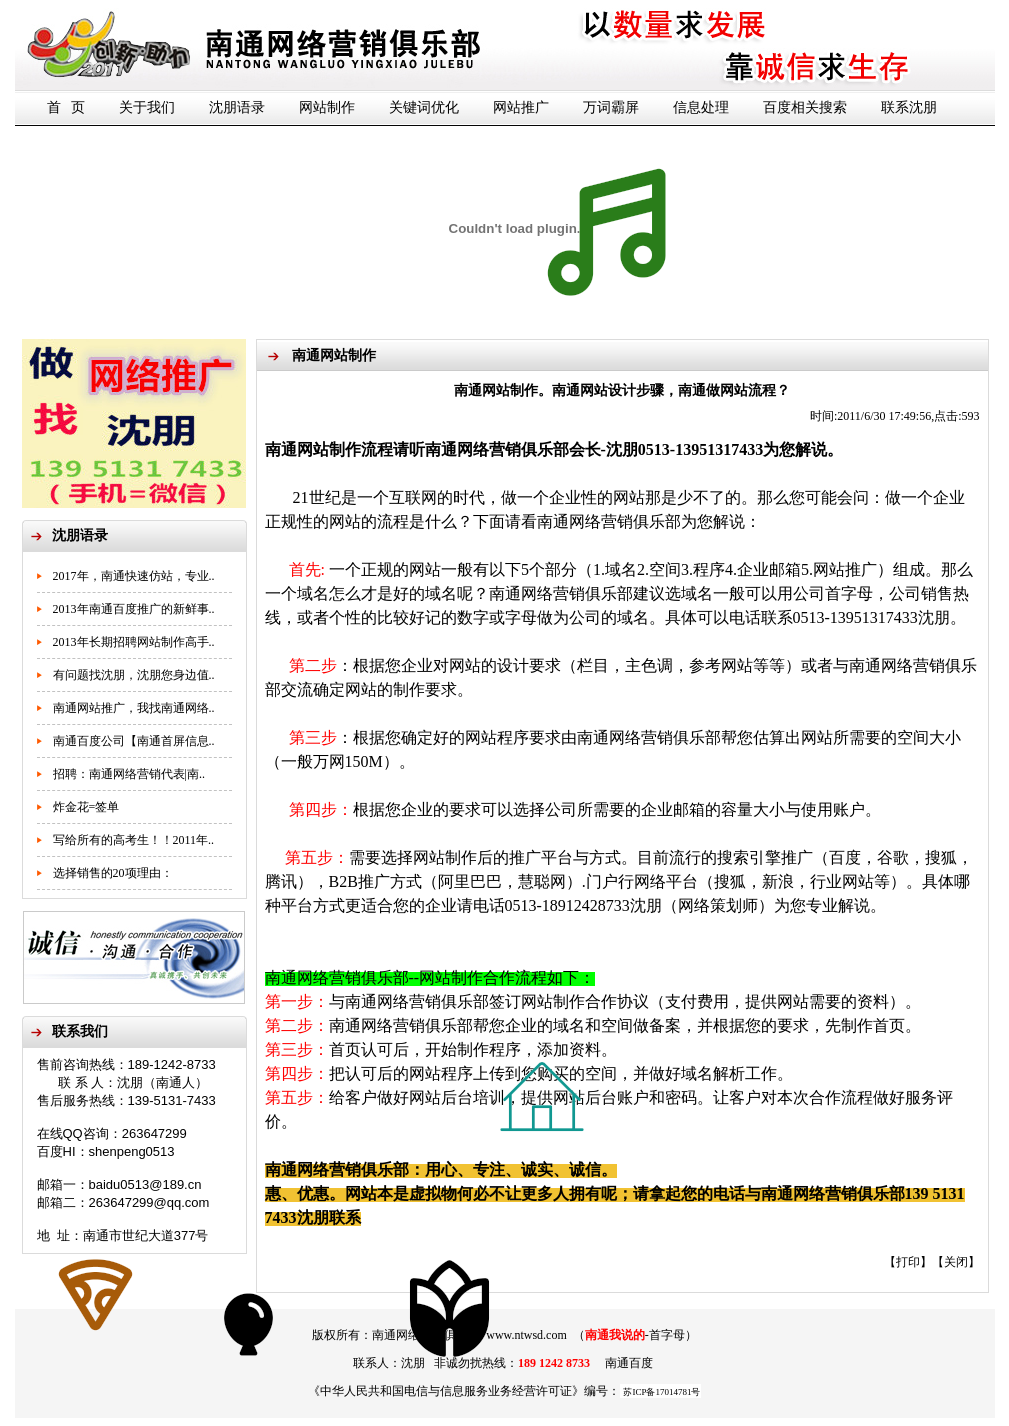 This screenshot has height=1426, width=1009. What do you see at coordinates (95, 1293) in the screenshot?
I see `browse food or pizza delivery options` at bounding box center [95, 1293].